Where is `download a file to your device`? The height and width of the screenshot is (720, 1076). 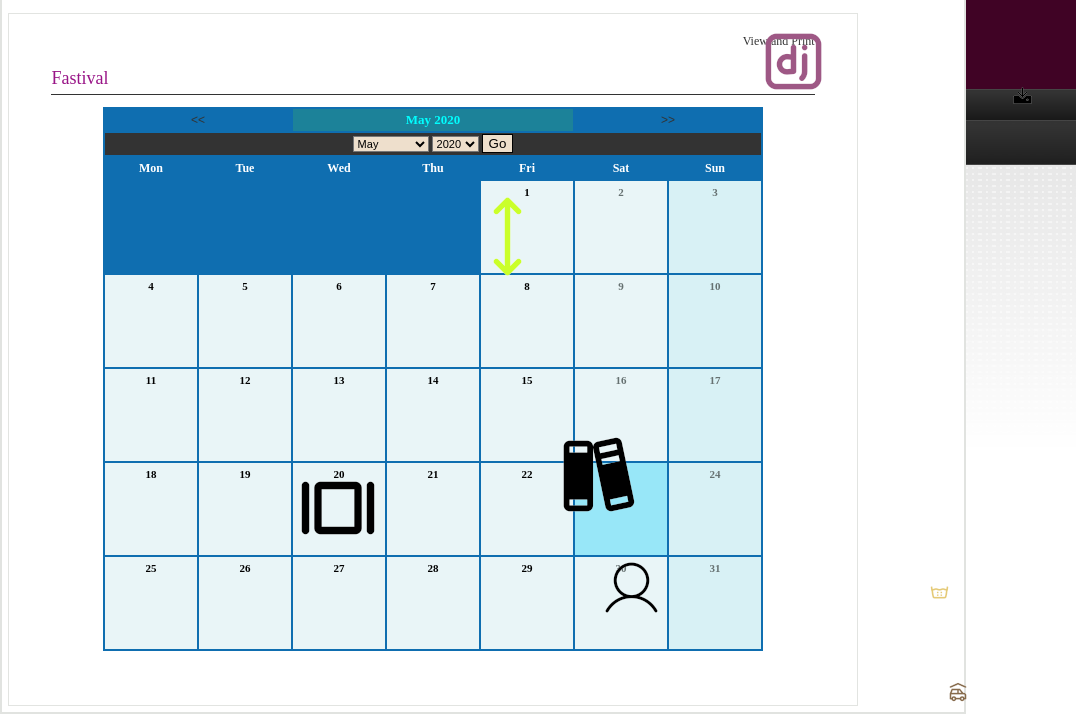 download a file to your device is located at coordinates (1022, 96).